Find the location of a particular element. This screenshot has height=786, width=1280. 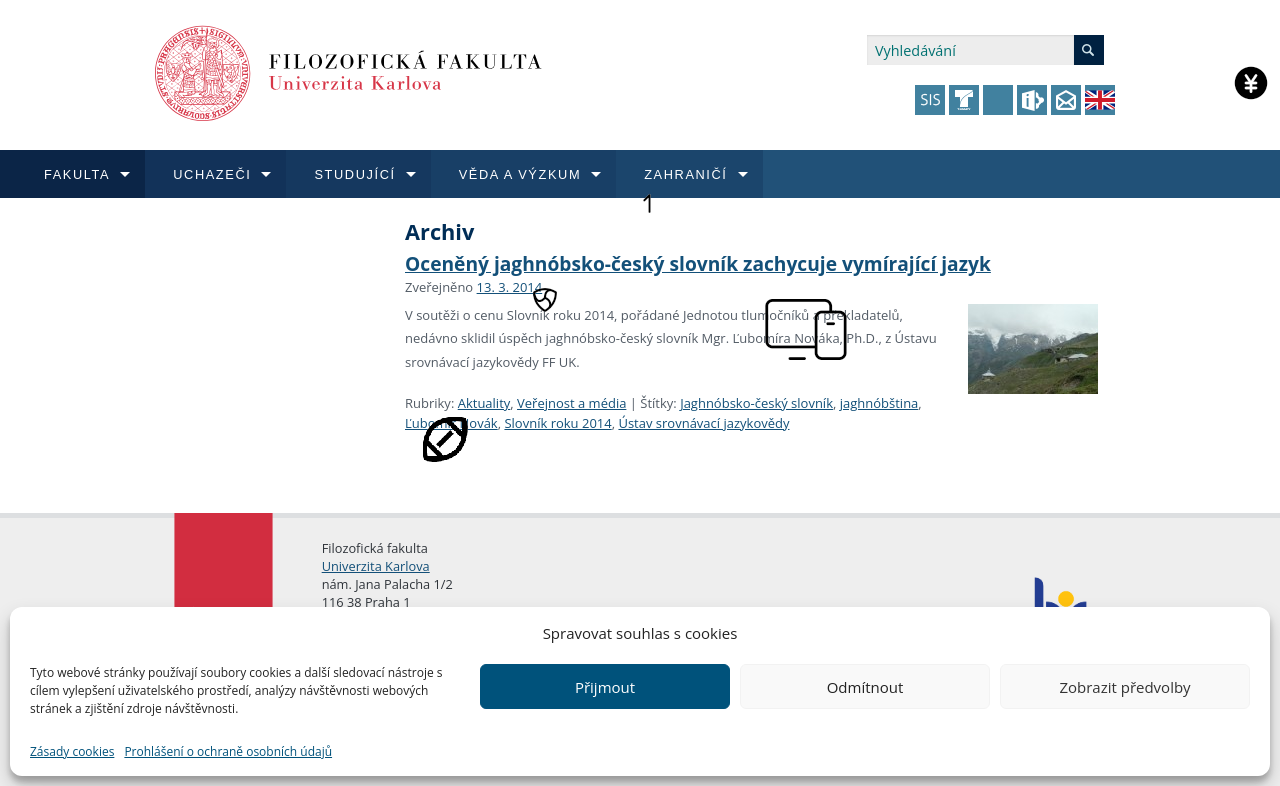

manage connected devices is located at coordinates (804, 329).